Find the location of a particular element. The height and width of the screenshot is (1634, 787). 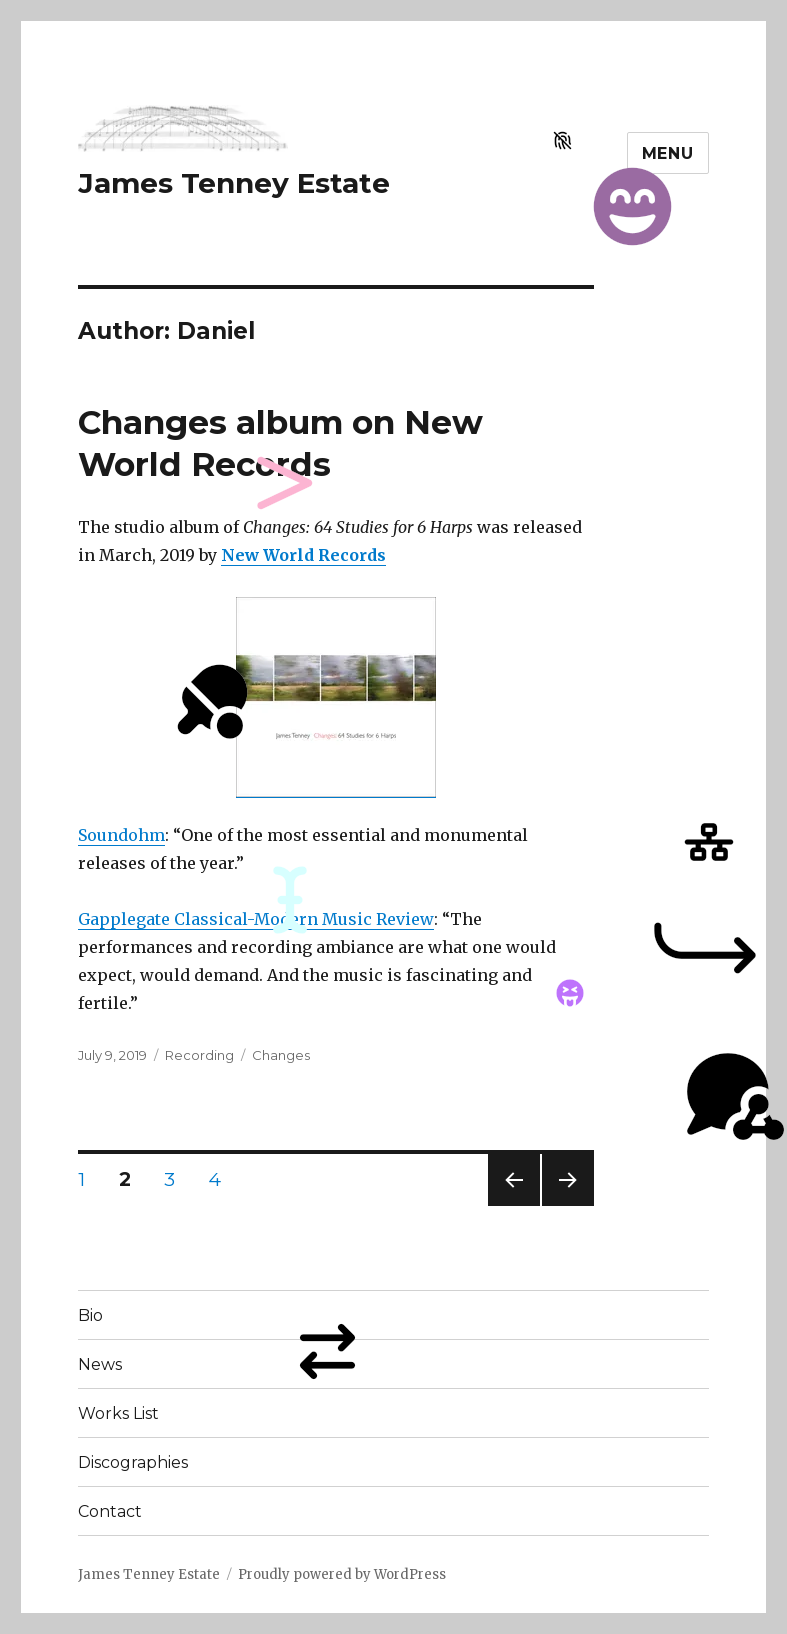

access ping pong or table tennis games is located at coordinates (212, 699).